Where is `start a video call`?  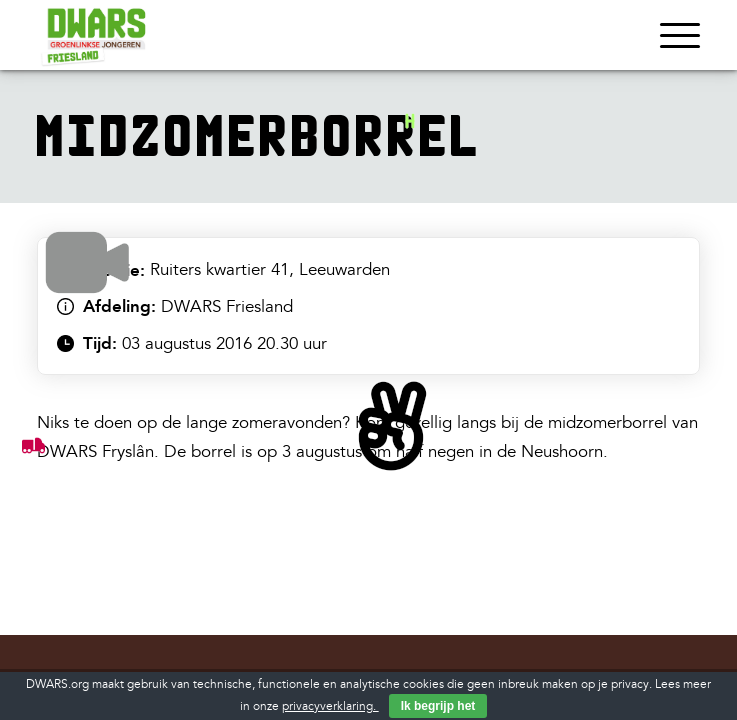
start a video call is located at coordinates (89, 262).